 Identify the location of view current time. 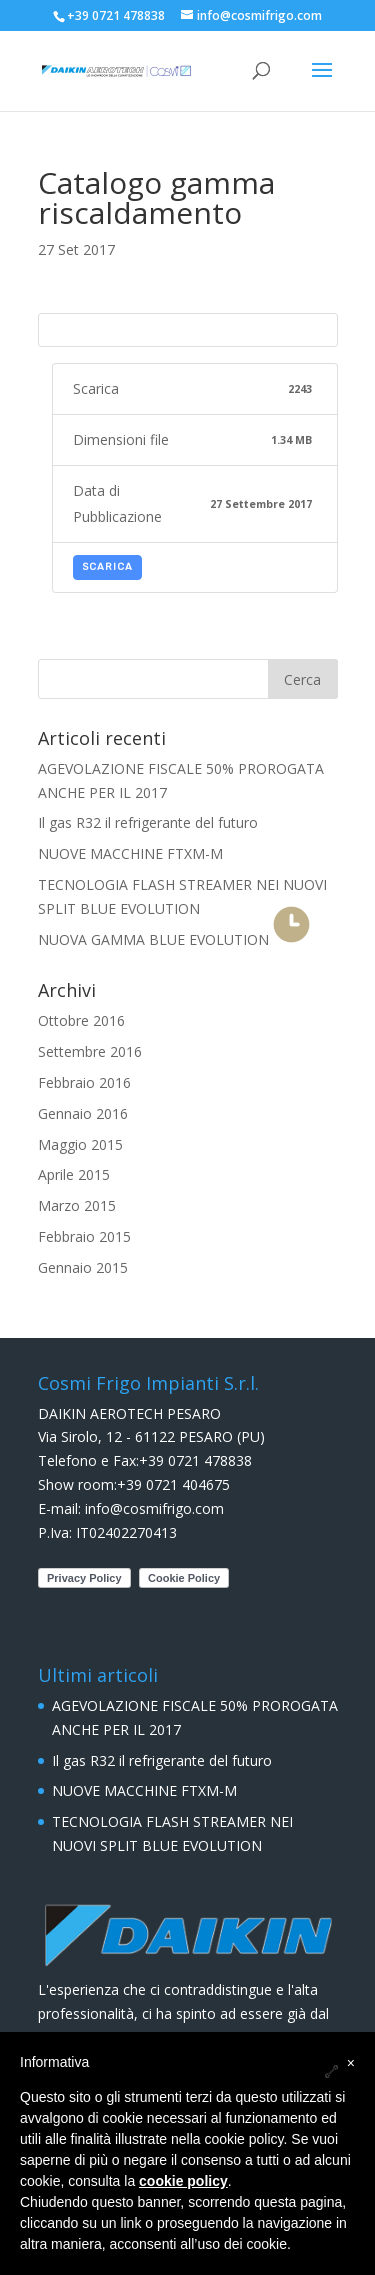
(291, 924).